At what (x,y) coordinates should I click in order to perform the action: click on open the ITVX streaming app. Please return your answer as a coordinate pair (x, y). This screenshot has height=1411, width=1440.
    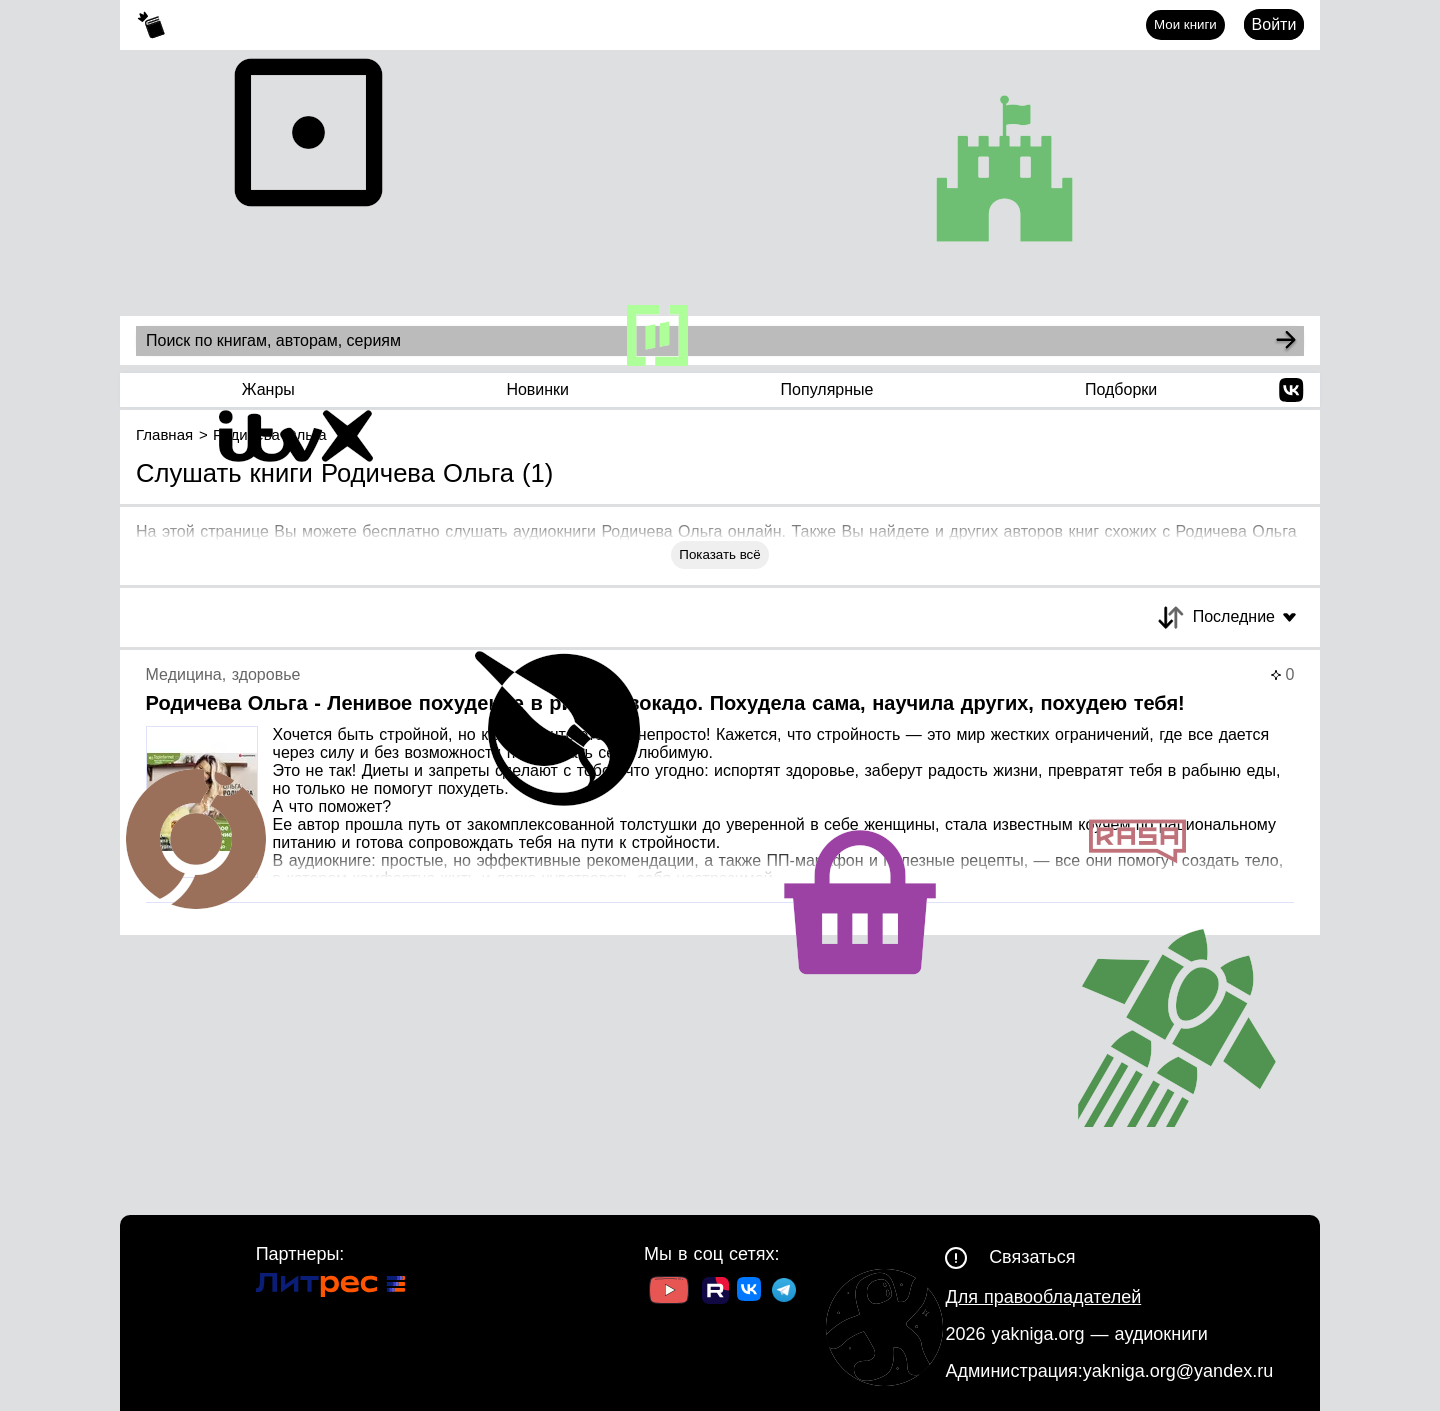
    Looking at the image, I should click on (296, 436).